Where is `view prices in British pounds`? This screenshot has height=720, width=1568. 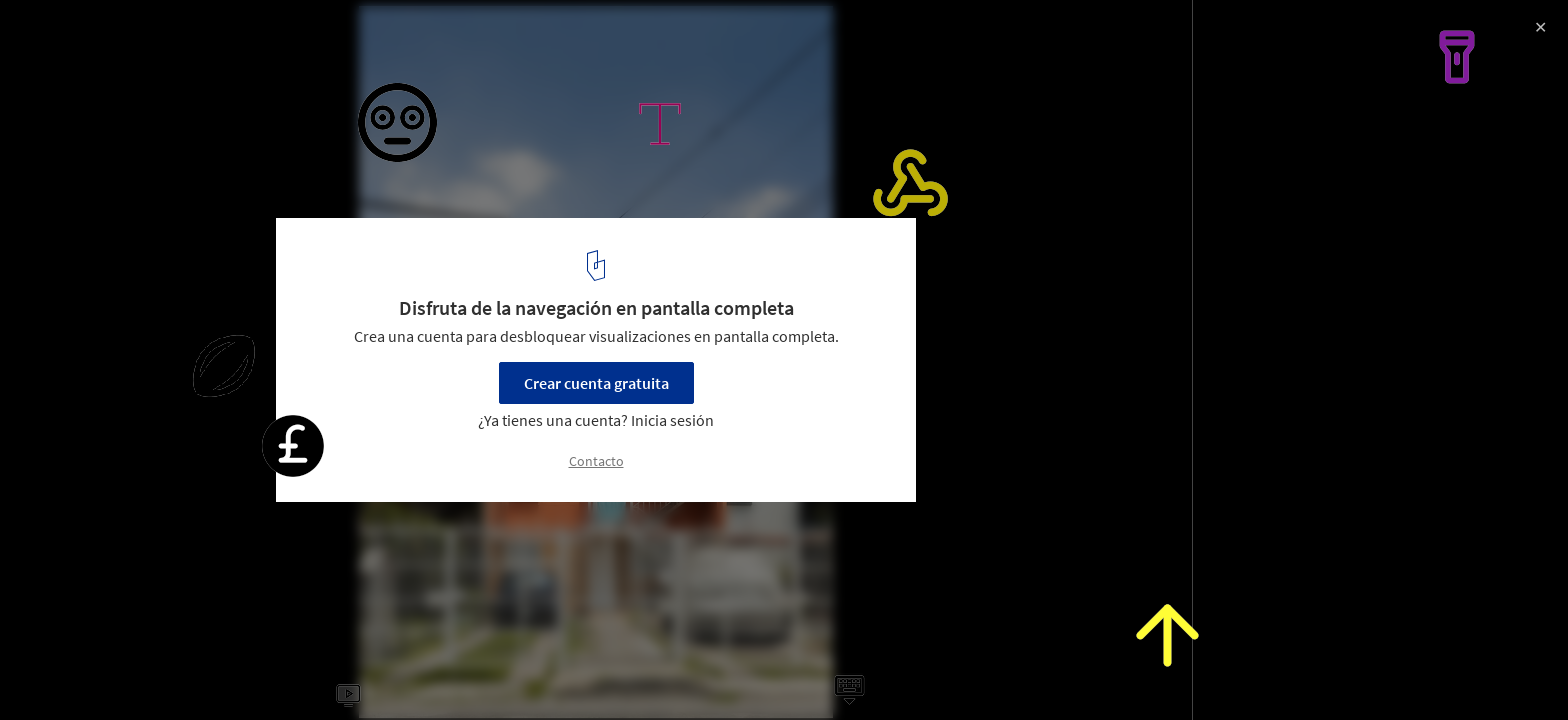 view prices in British pounds is located at coordinates (293, 446).